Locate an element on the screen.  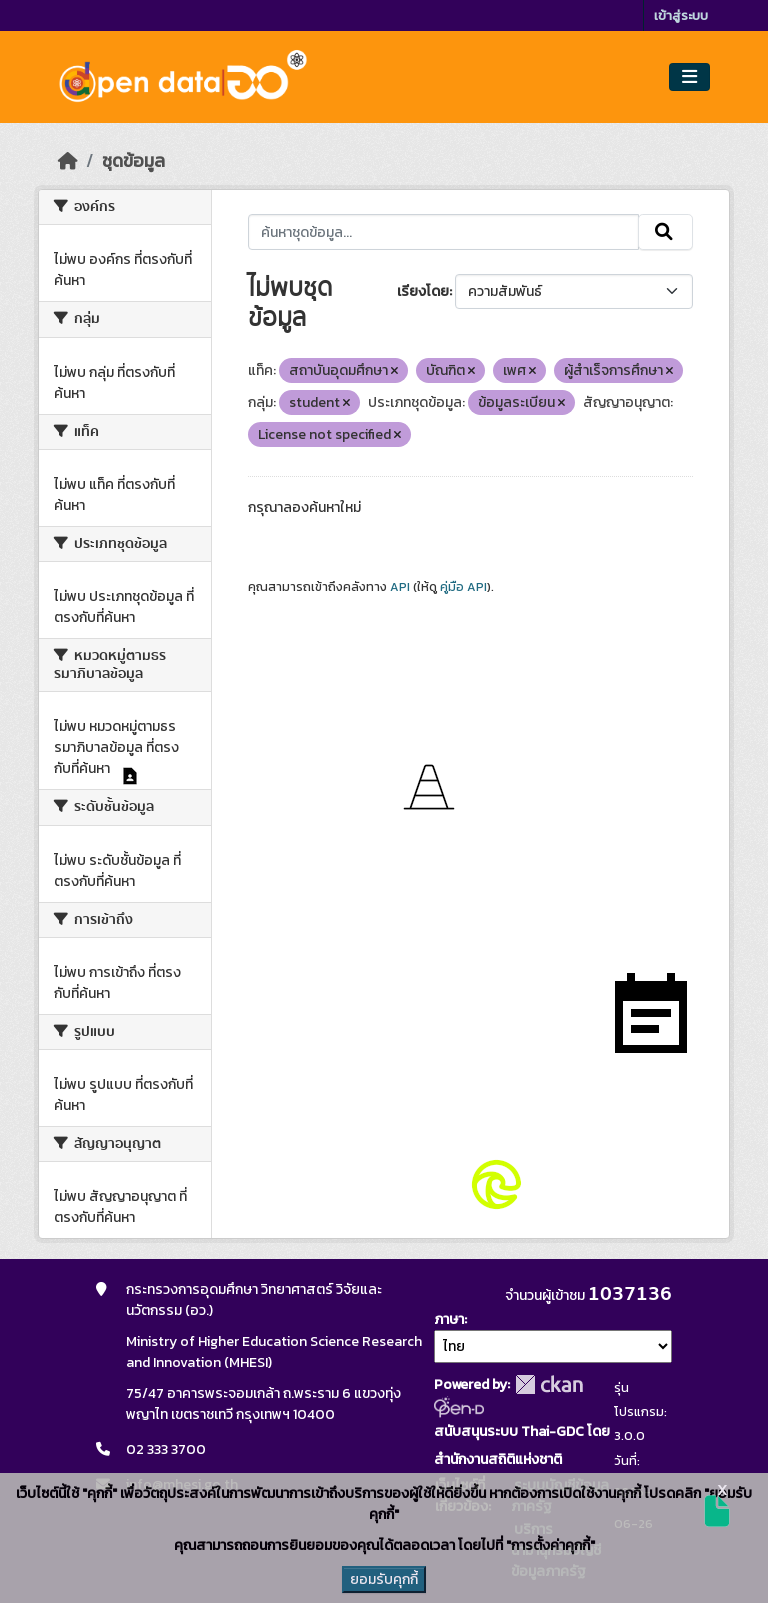
view document or file is located at coordinates (717, 1511).